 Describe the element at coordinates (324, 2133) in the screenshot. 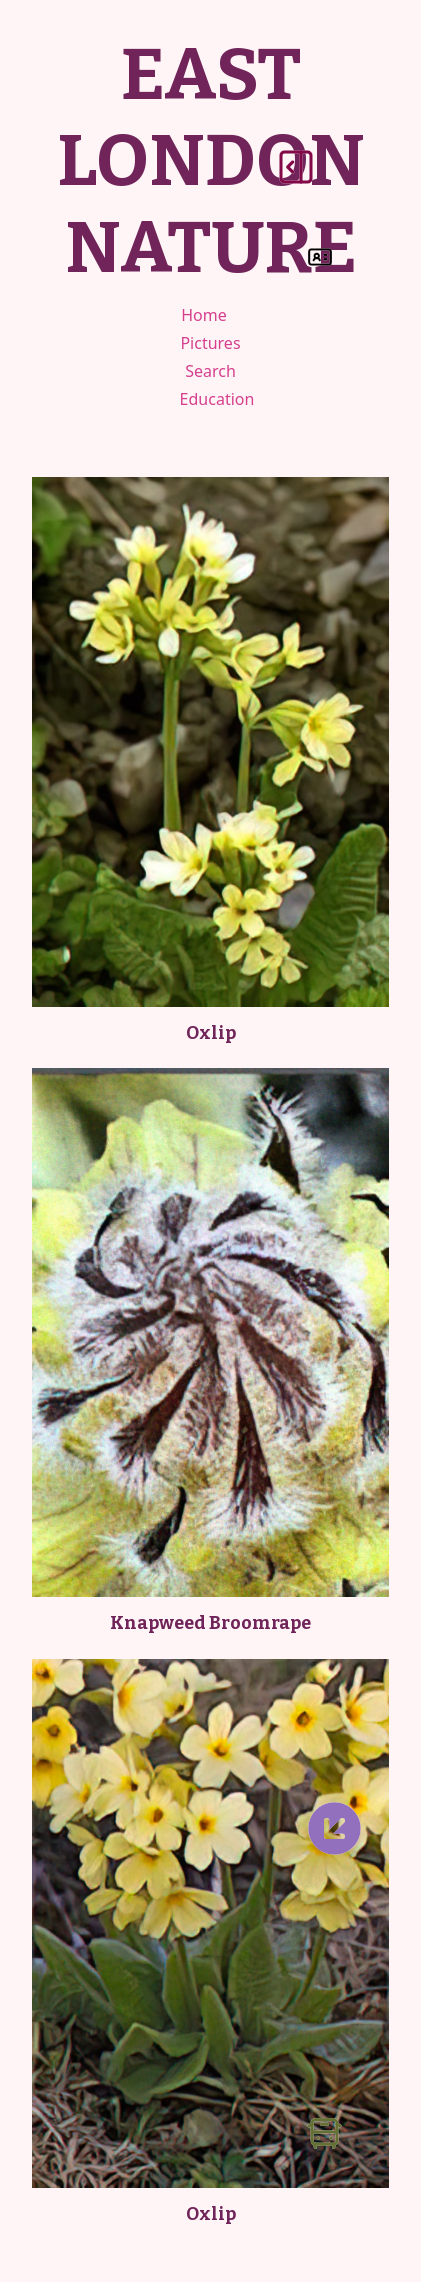

I see `view bus or public transit options` at that location.